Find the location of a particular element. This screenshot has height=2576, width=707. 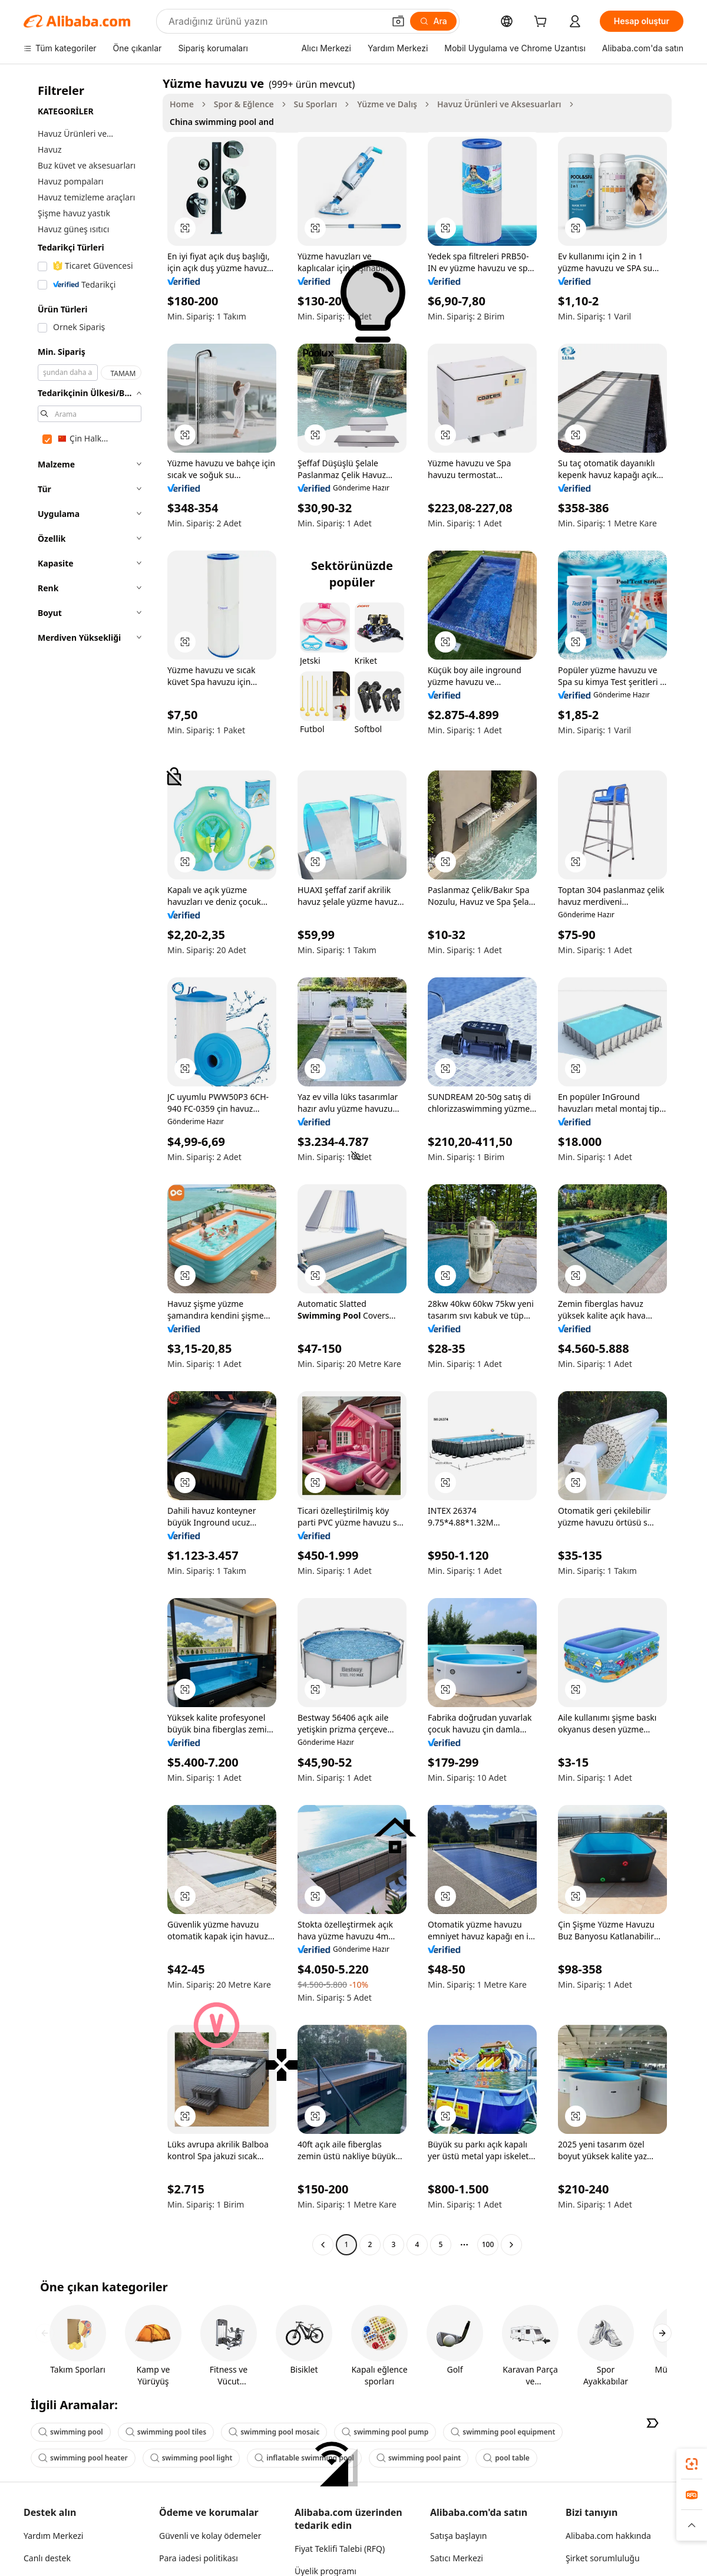

indicates a verified status or account is located at coordinates (216, 2025).